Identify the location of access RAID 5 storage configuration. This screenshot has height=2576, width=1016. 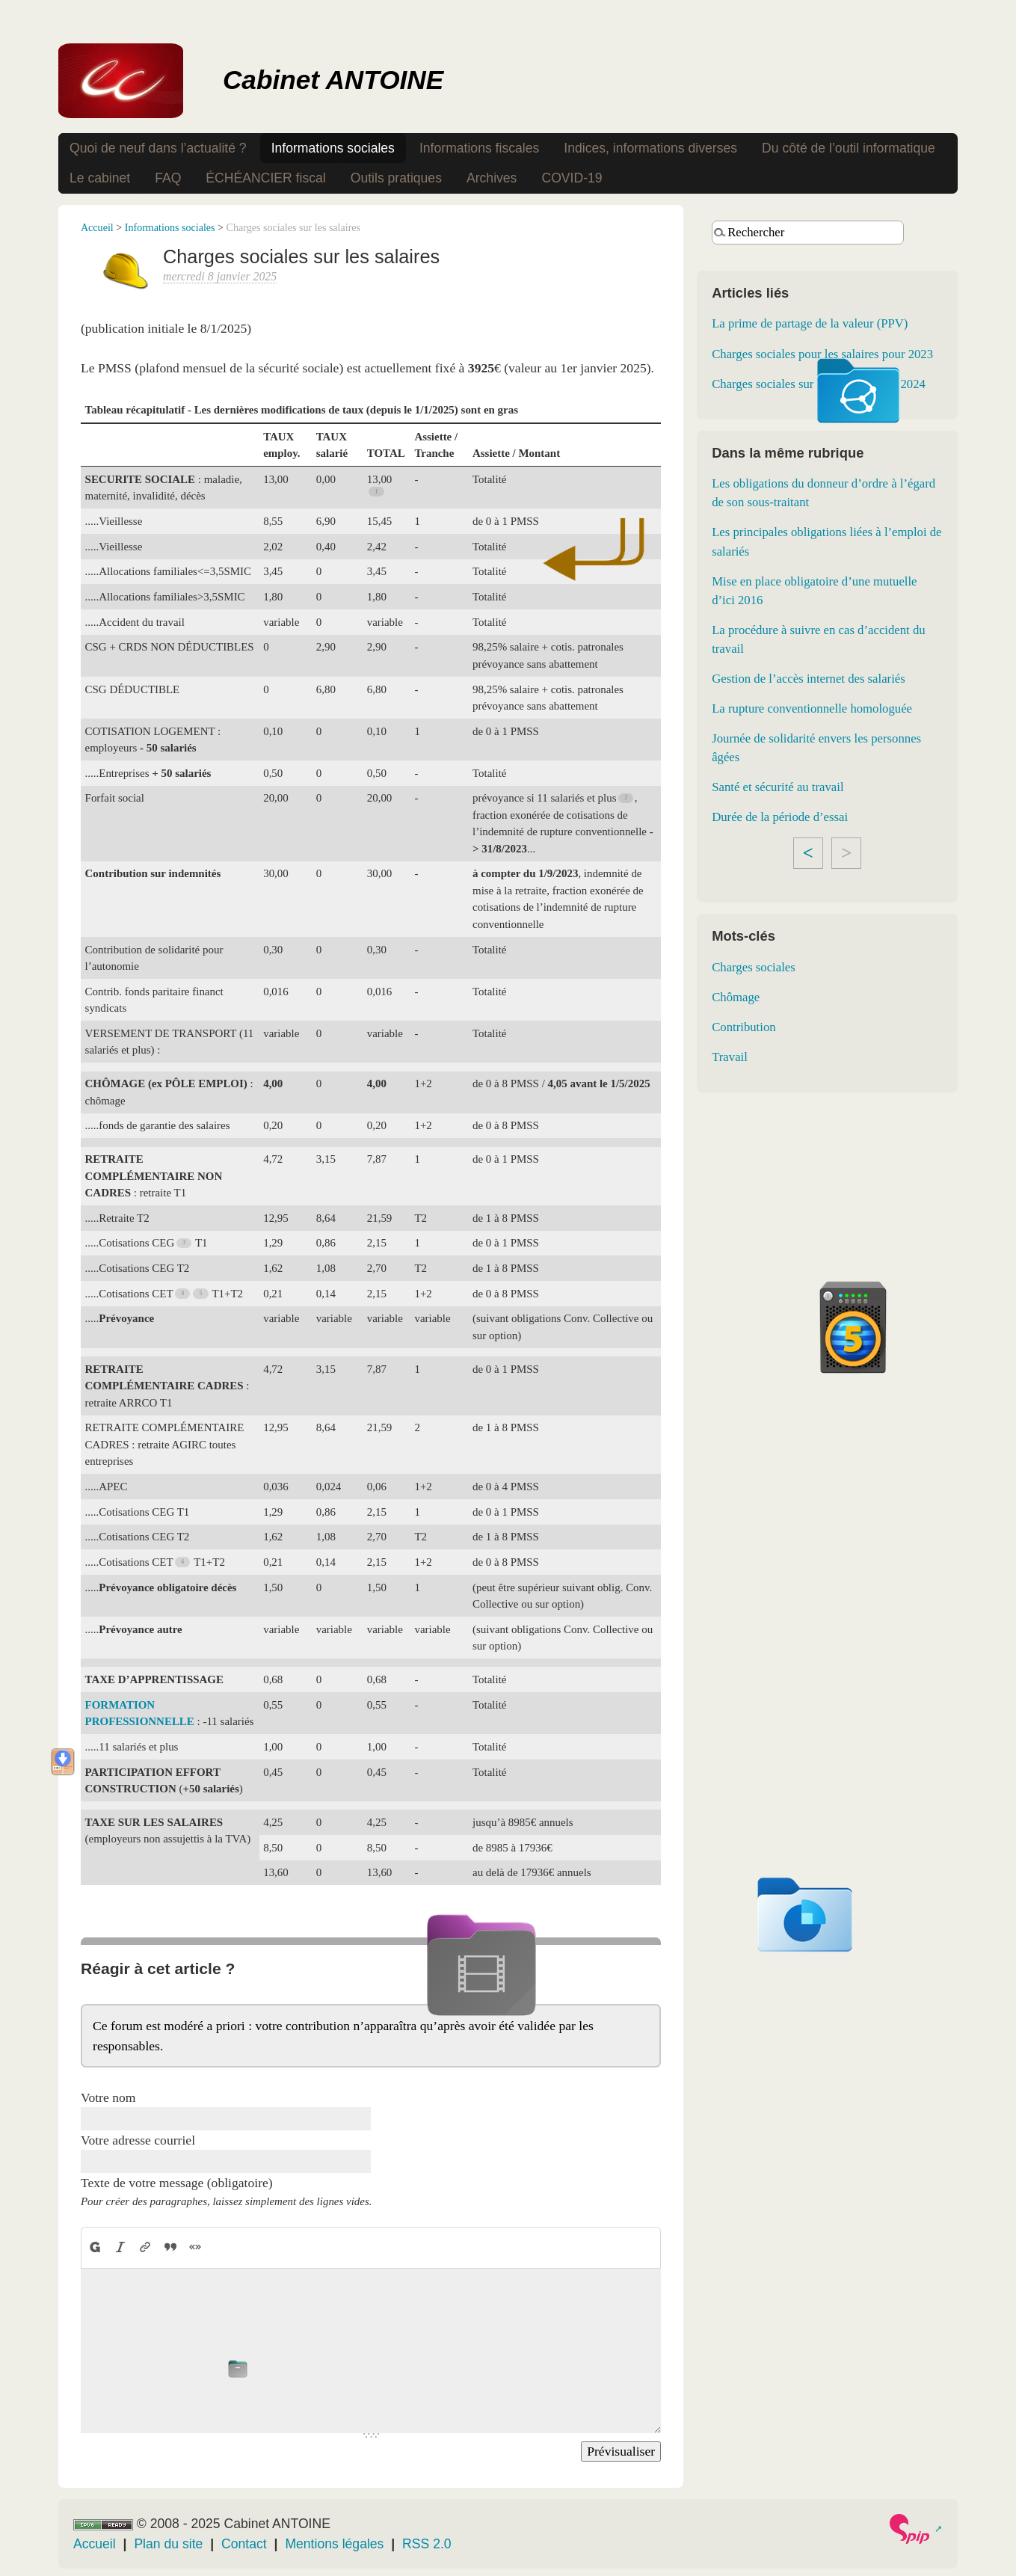
(853, 1327).